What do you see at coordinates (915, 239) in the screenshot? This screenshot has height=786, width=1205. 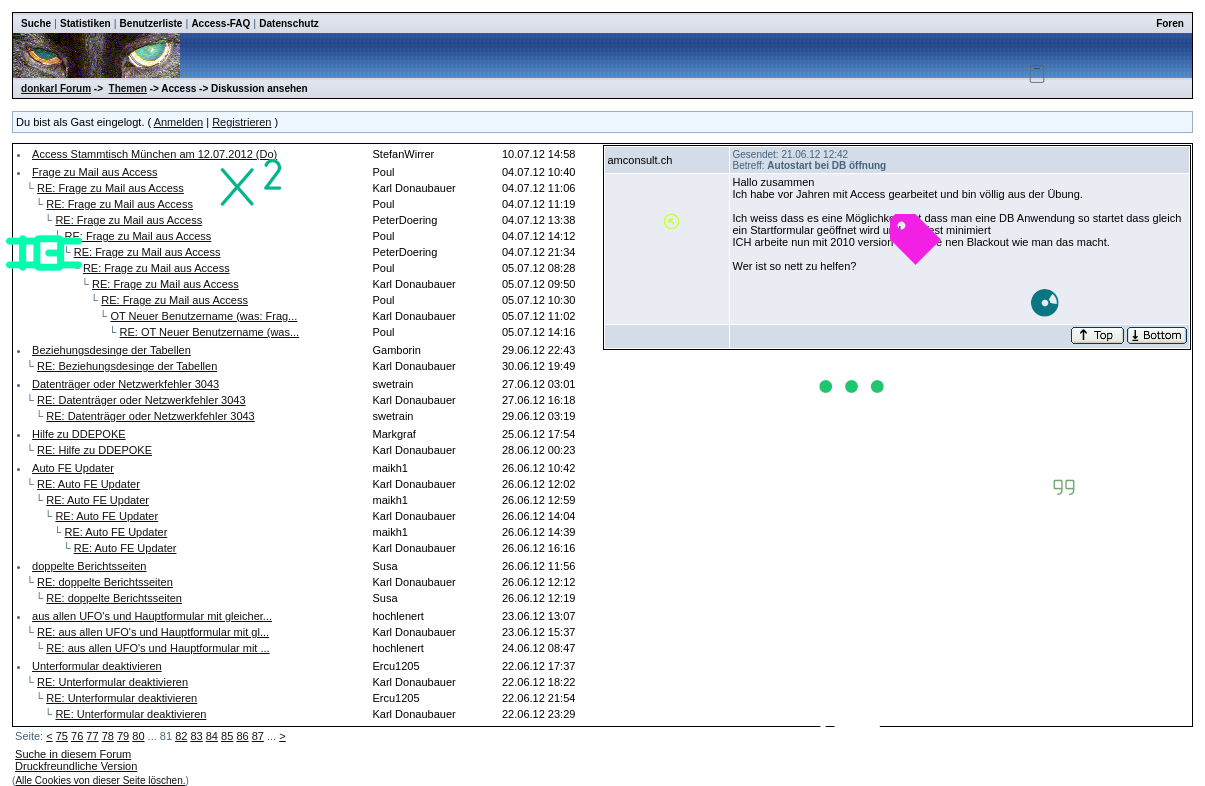 I see `add a tag or label to an item` at bounding box center [915, 239].